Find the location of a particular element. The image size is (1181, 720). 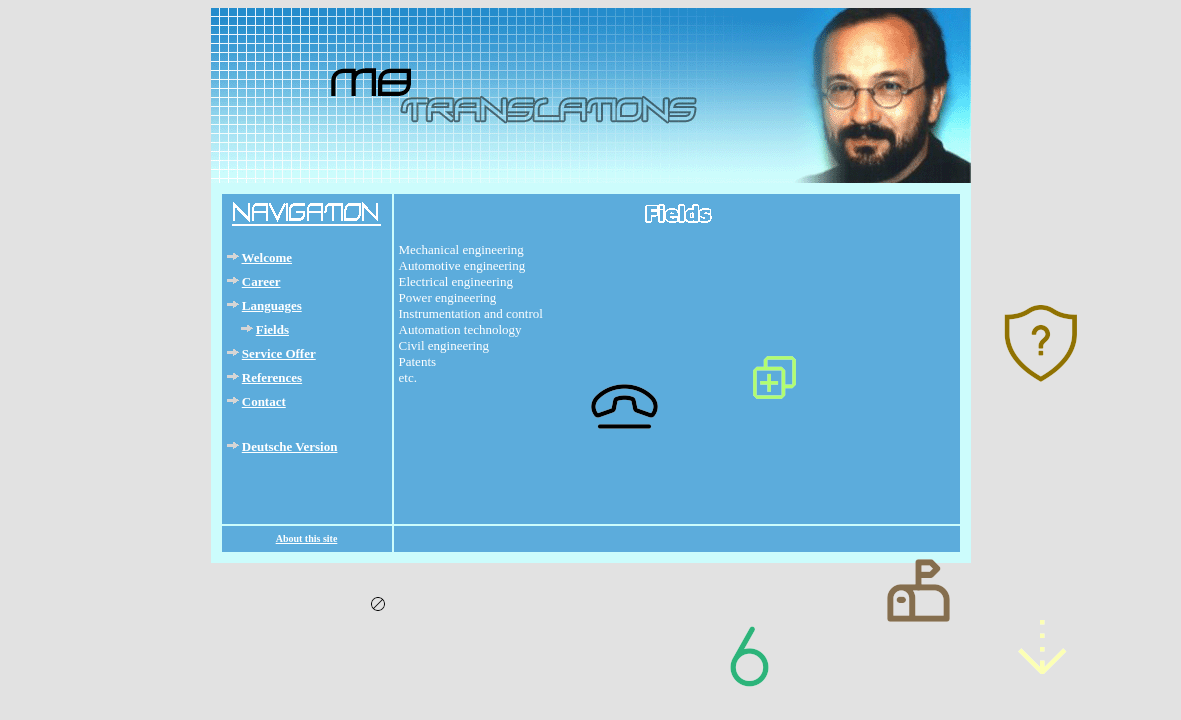

indicates a blocked or prohibited action is located at coordinates (378, 604).